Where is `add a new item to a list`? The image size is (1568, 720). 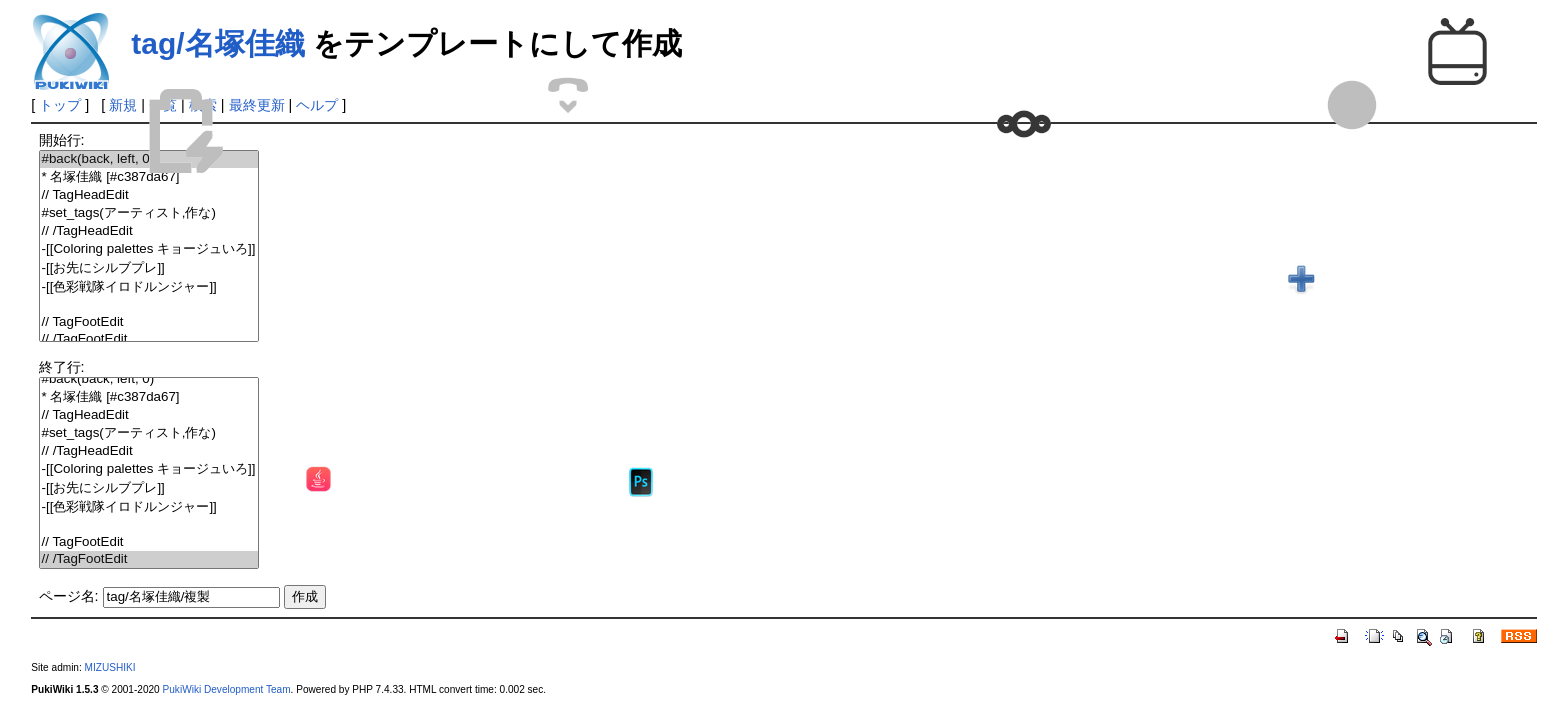 add a new item to a list is located at coordinates (1300, 279).